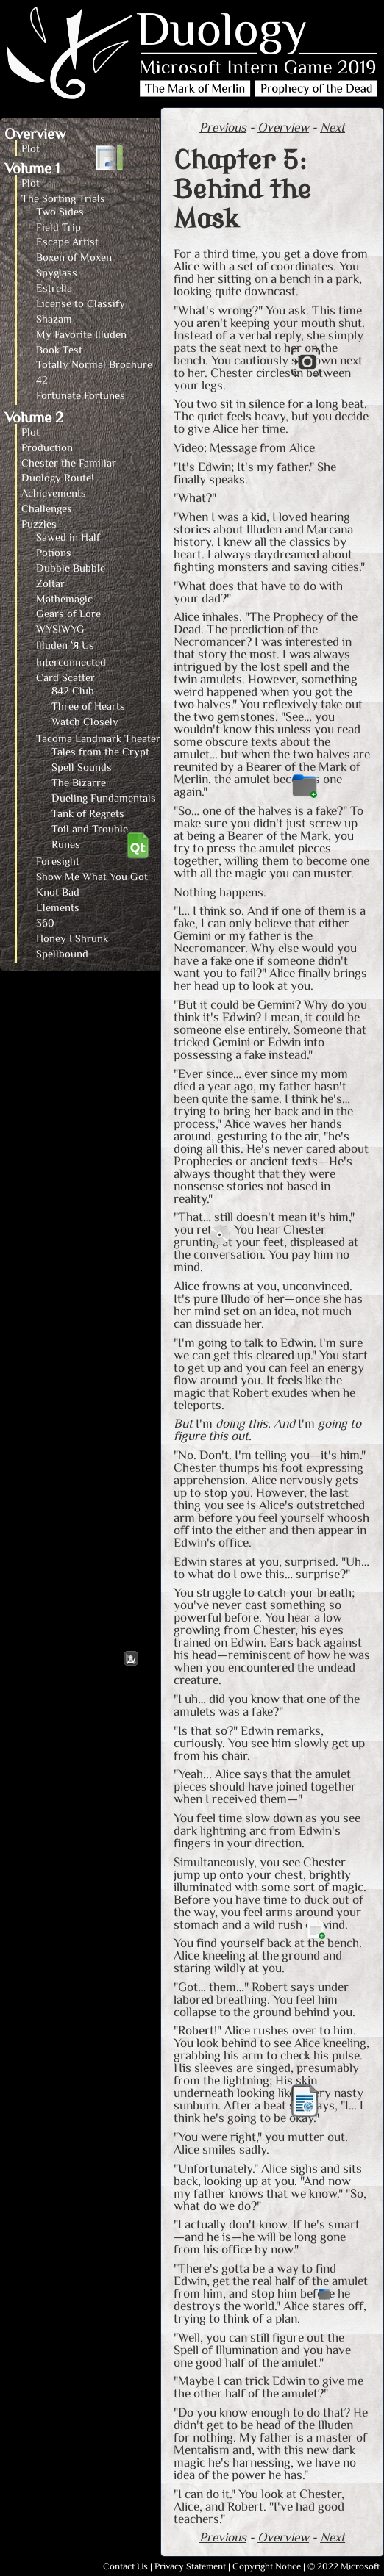 This screenshot has width=384, height=2576. What do you see at coordinates (131, 1658) in the screenshot?
I see `open accessories or utility applications` at bounding box center [131, 1658].